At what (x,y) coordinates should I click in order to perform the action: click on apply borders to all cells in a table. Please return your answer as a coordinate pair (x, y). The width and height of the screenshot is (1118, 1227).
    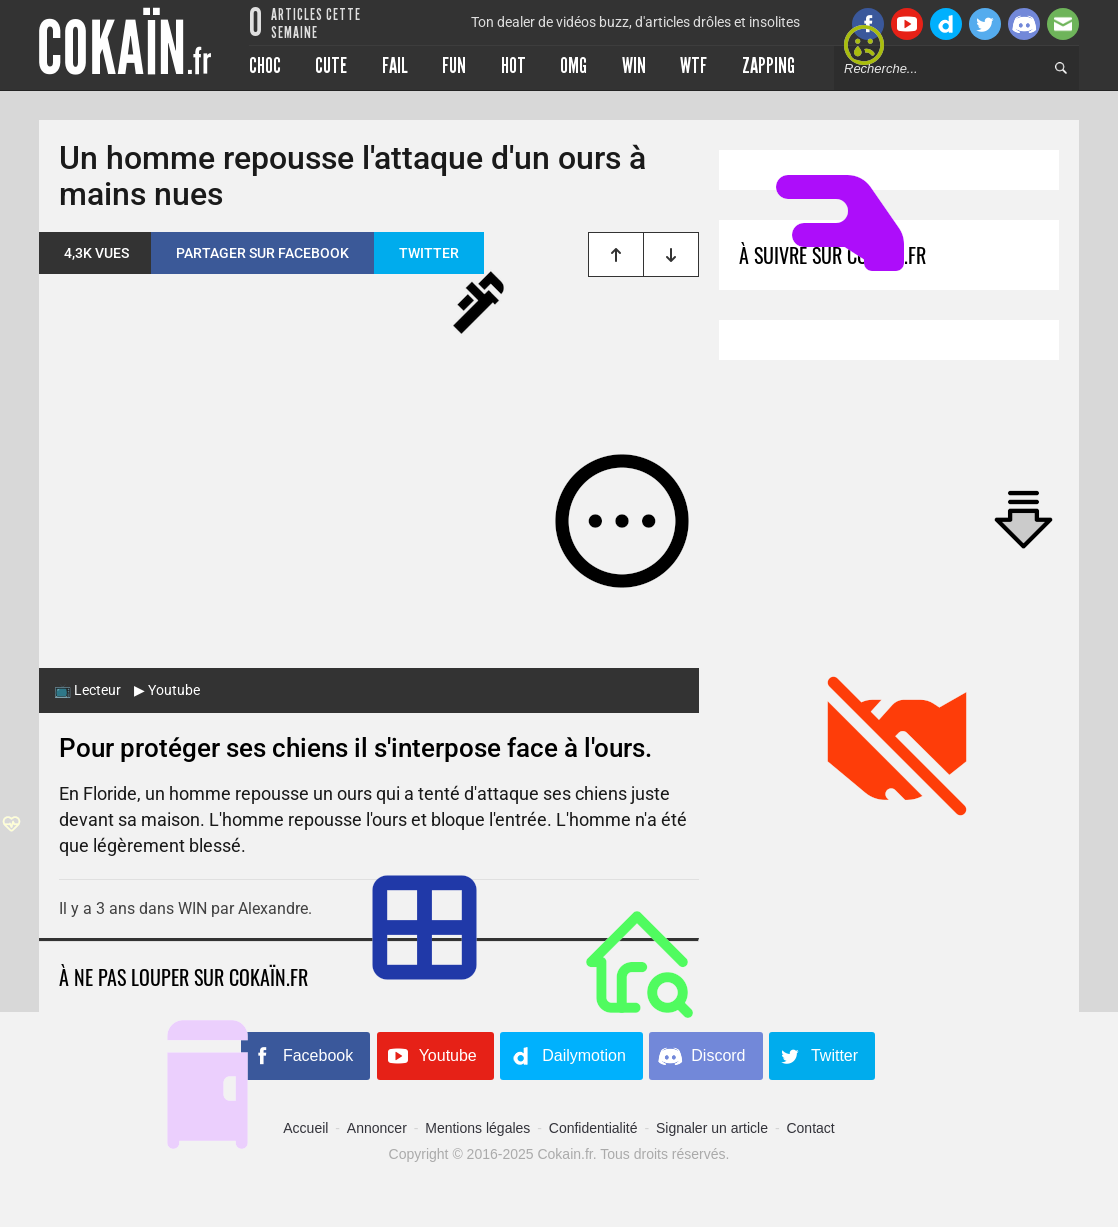
    Looking at the image, I should click on (424, 927).